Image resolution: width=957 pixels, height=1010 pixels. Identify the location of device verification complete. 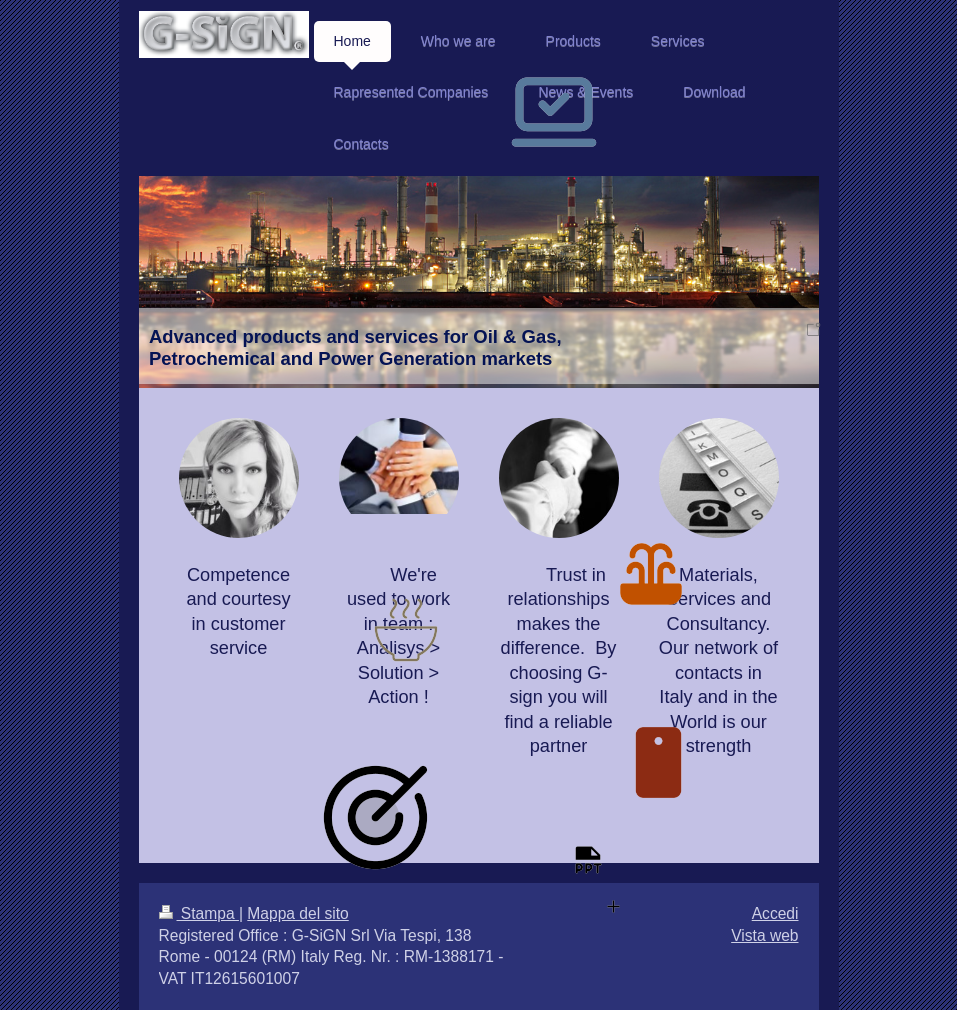
(554, 112).